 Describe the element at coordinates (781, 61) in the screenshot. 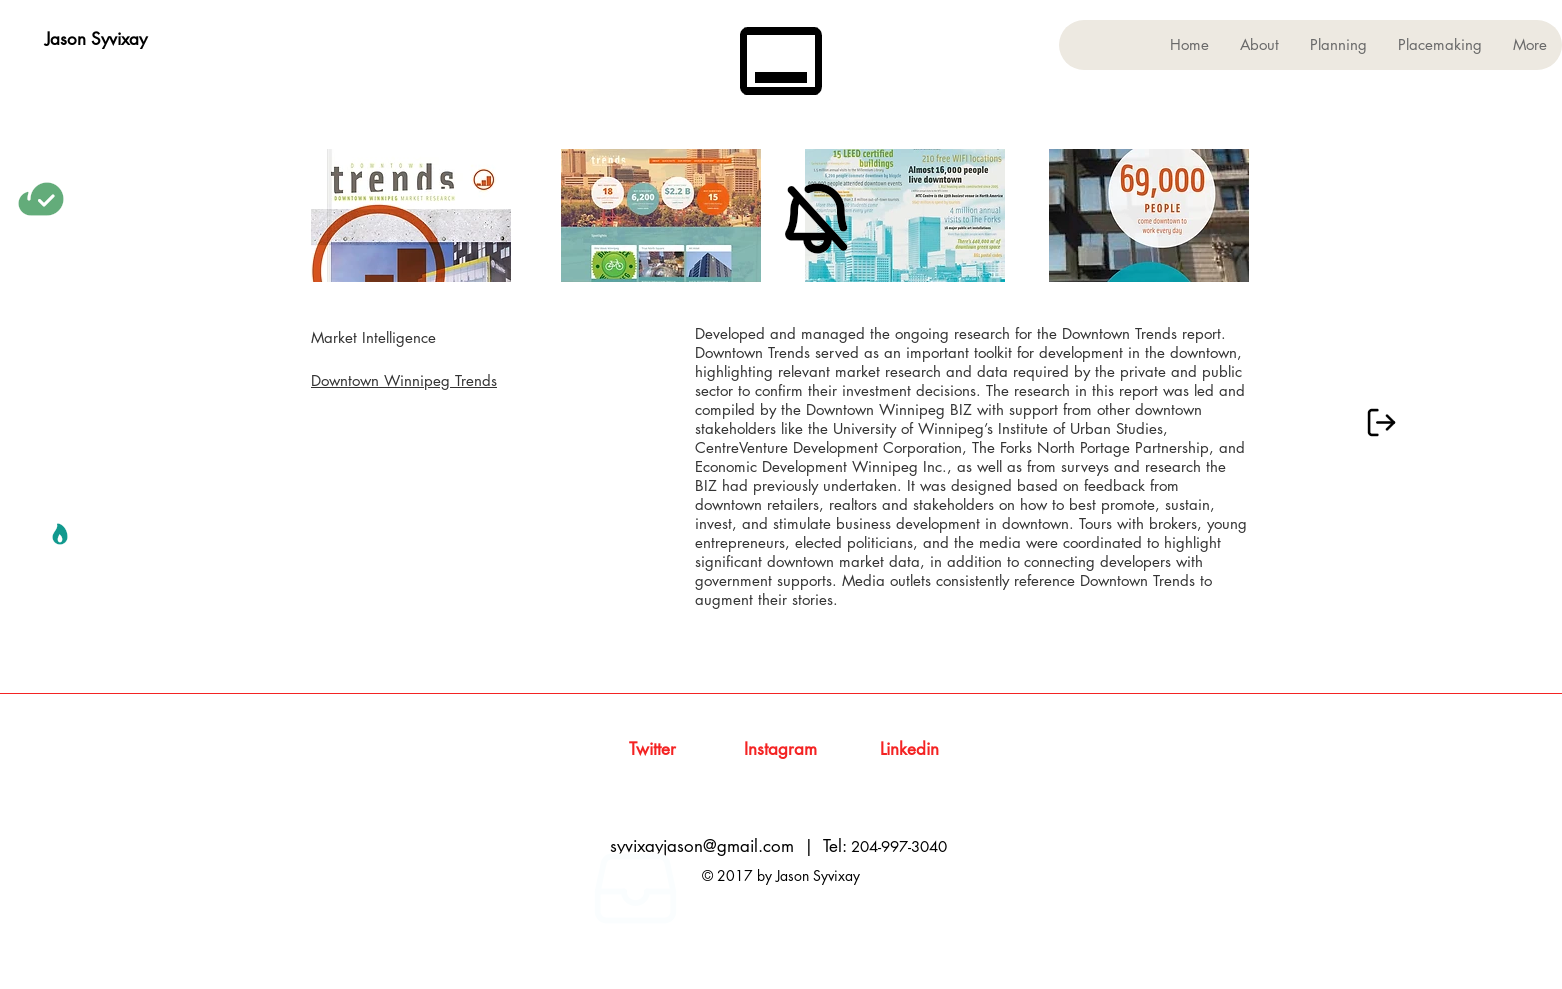

I see `view video player controls or bottom action bar` at that location.